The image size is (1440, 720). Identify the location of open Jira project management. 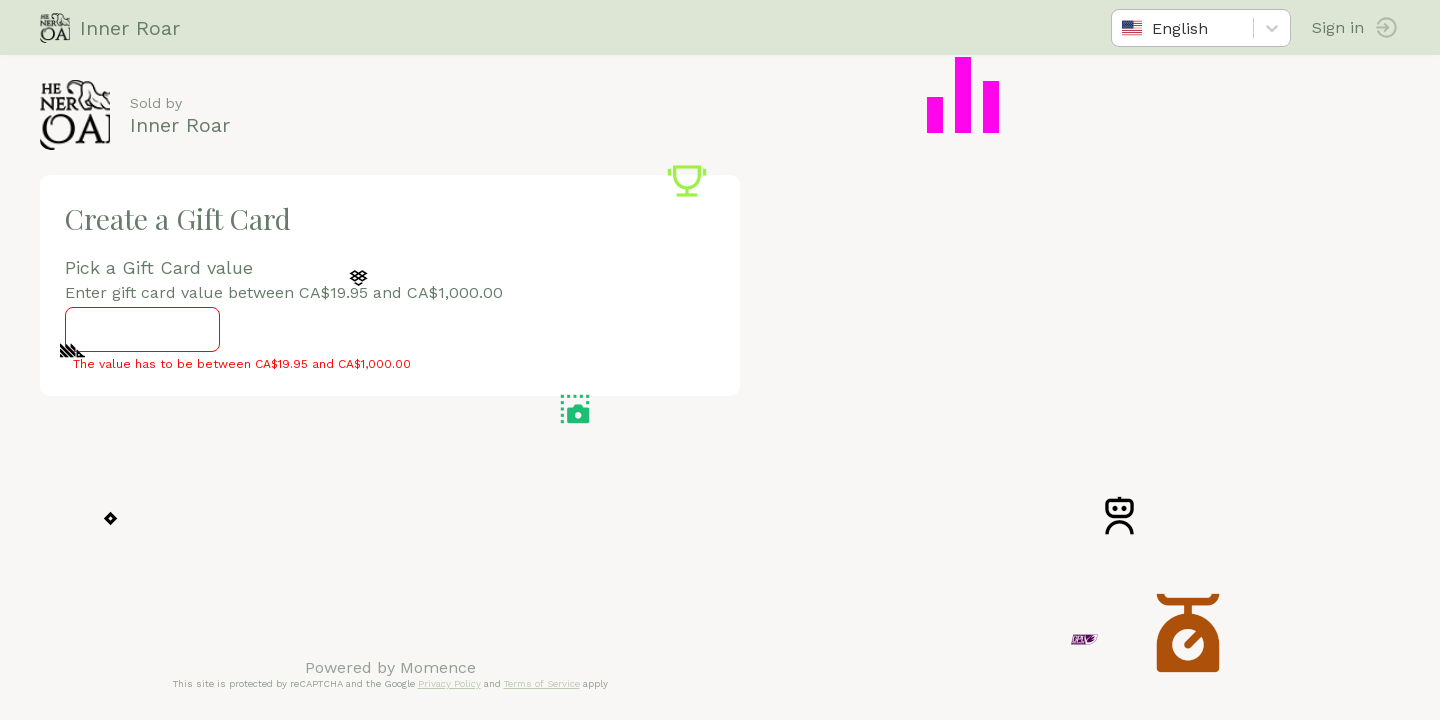
(110, 518).